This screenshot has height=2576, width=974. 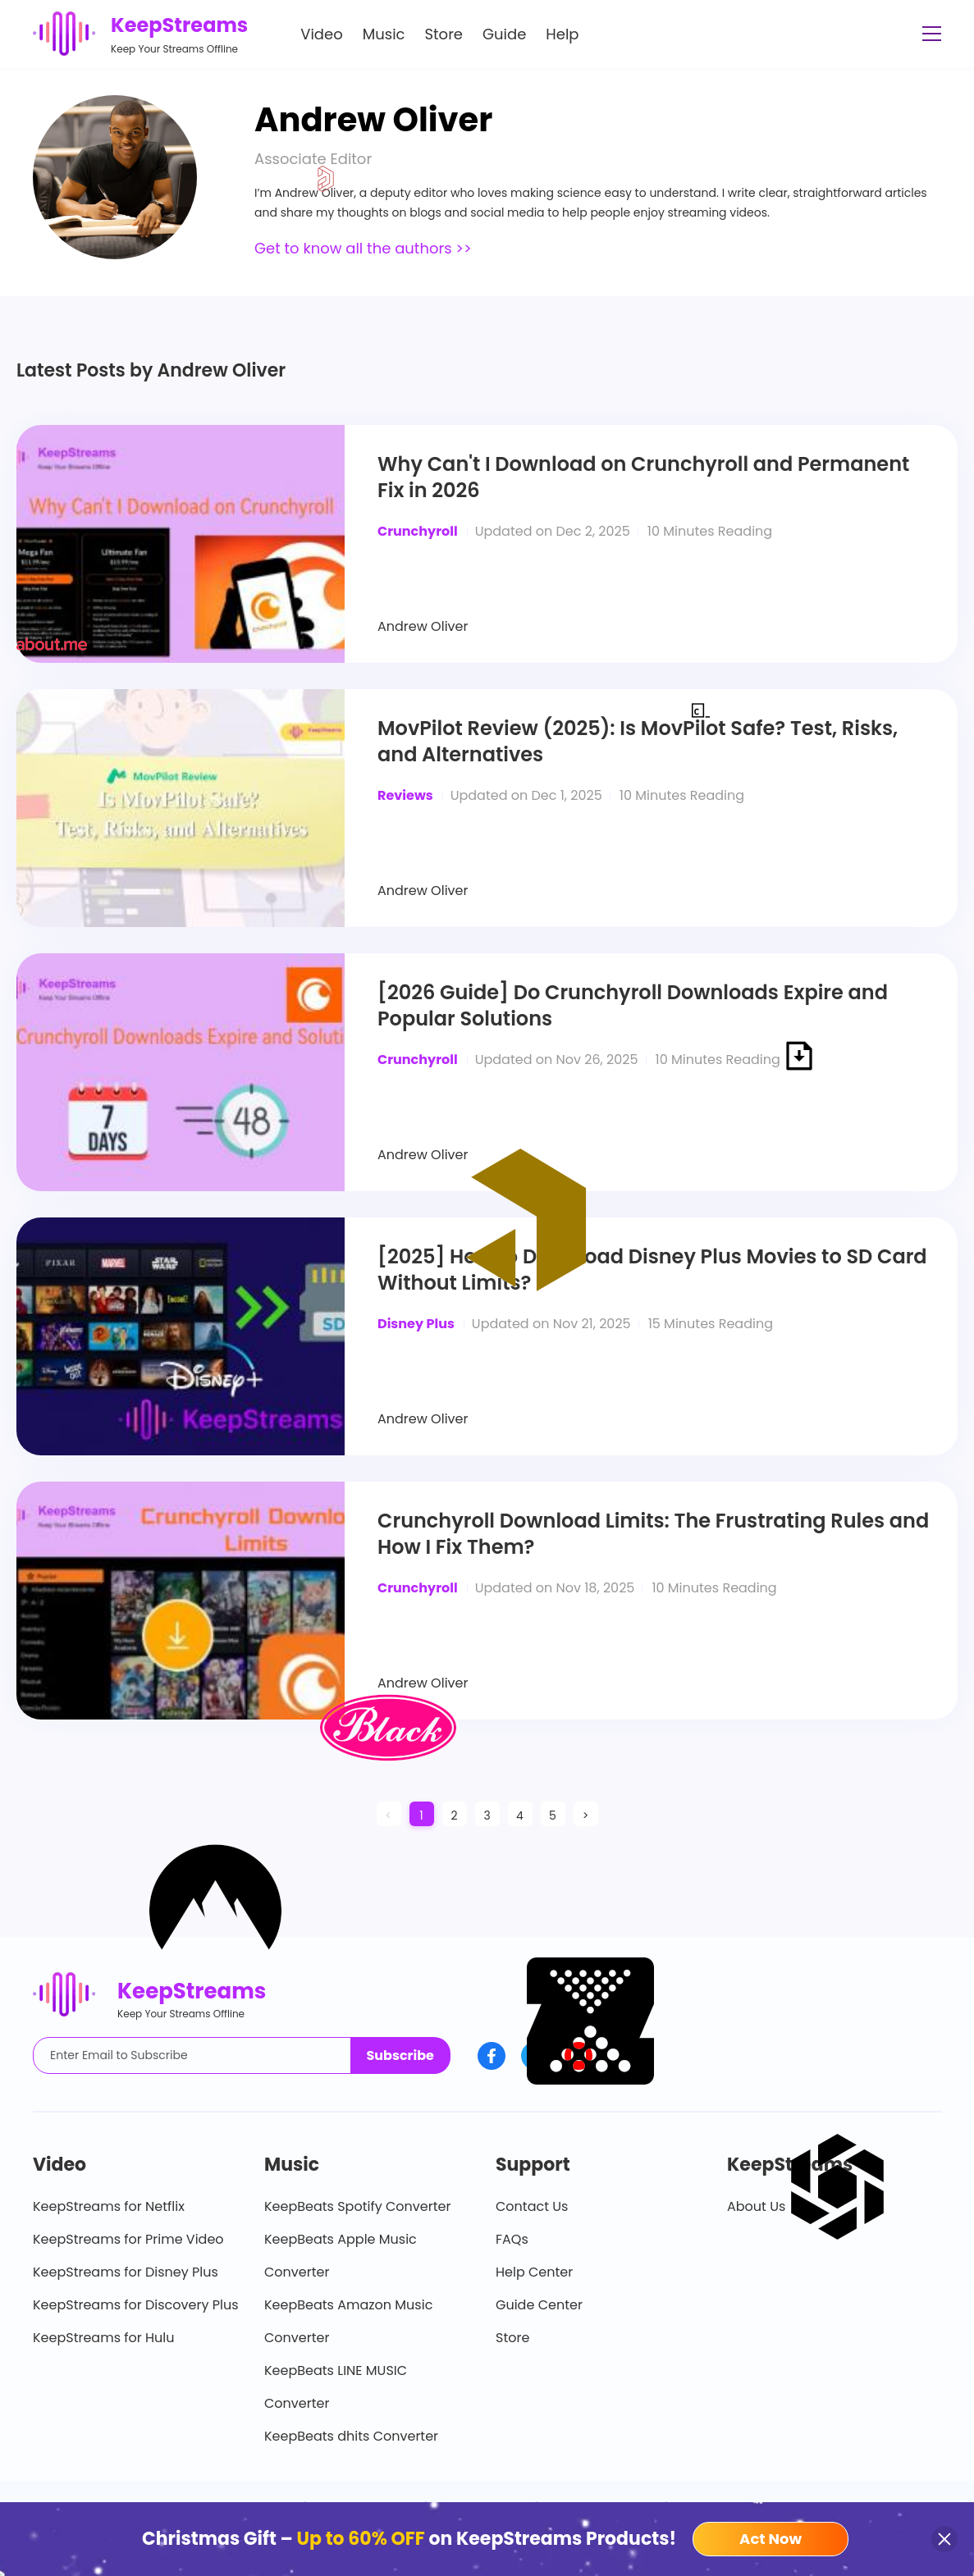 What do you see at coordinates (590, 2021) in the screenshot?
I see `openzfs file system branding logo` at bounding box center [590, 2021].